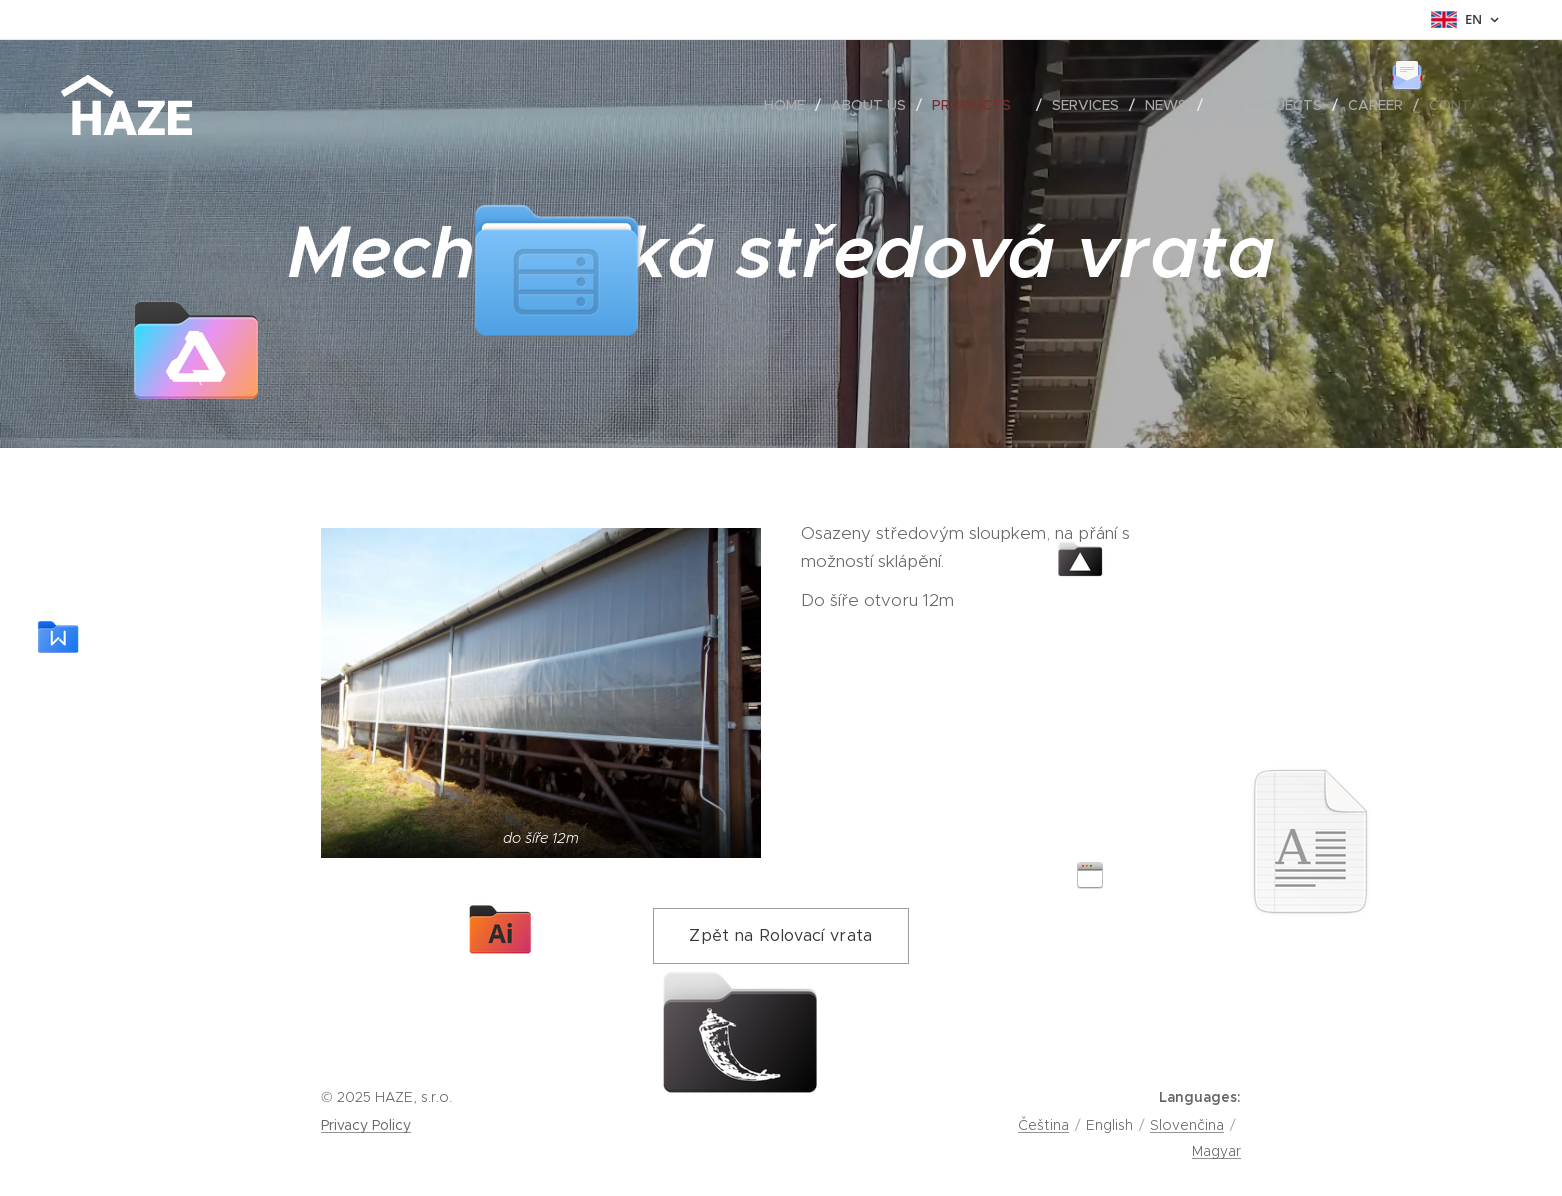 The image size is (1562, 1196). Describe the element at coordinates (556, 270) in the screenshot. I see `access network-attached storage folder` at that location.